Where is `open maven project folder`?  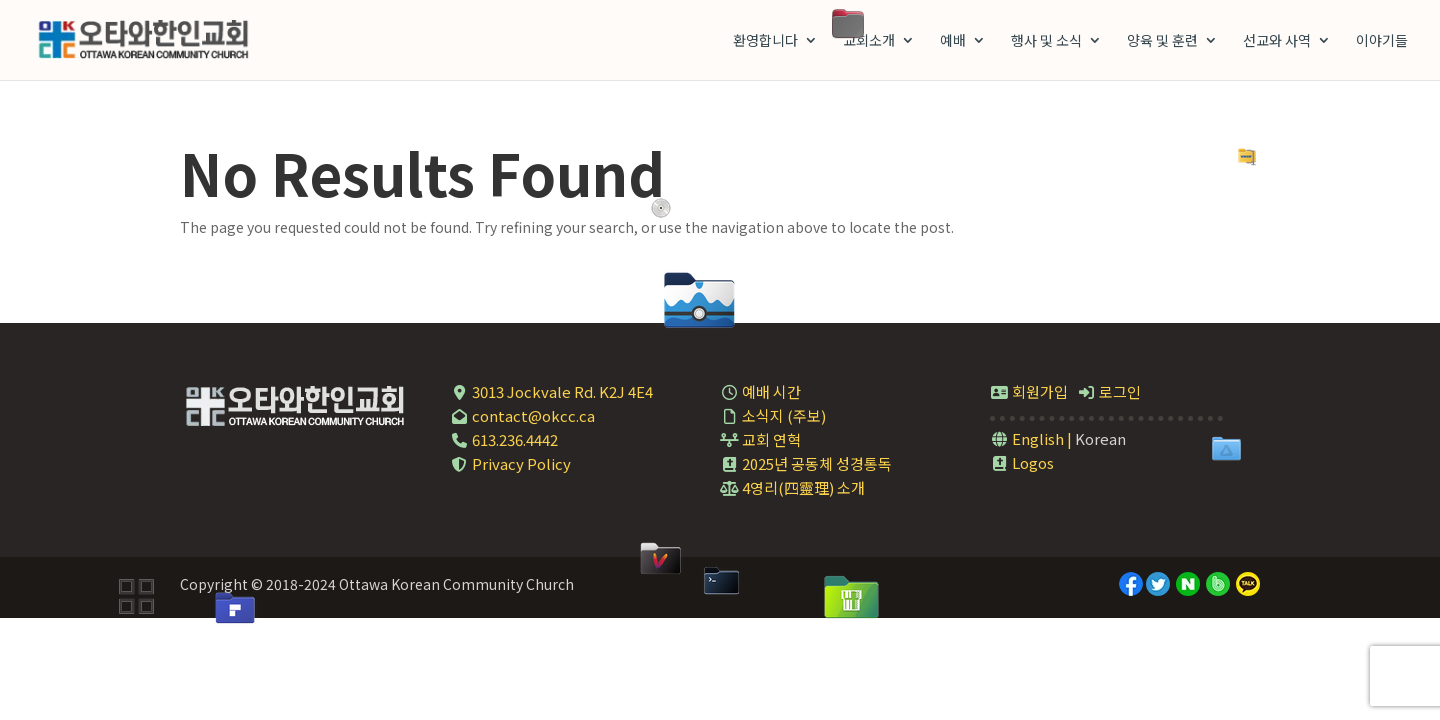 open maven project folder is located at coordinates (660, 559).